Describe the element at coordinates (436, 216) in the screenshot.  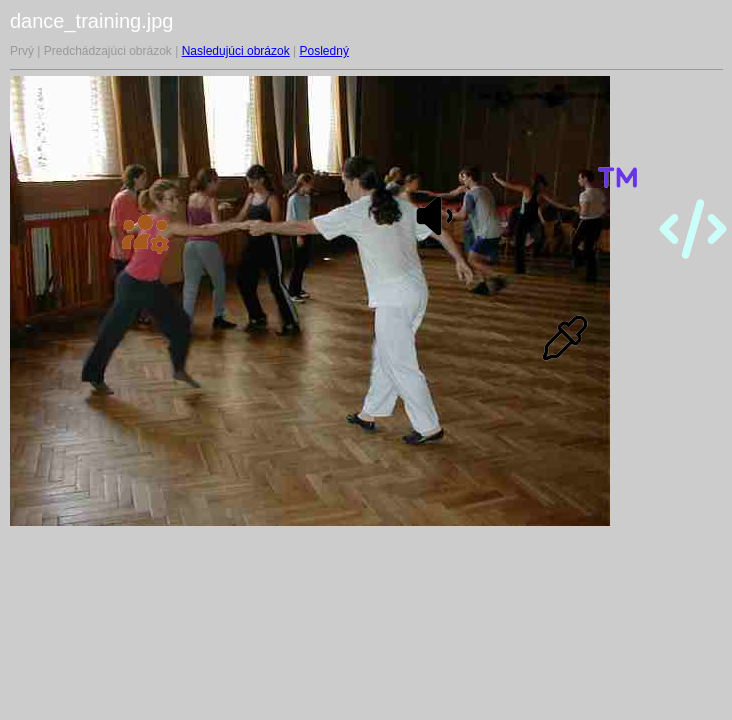
I see `adjust audio to low volume` at that location.